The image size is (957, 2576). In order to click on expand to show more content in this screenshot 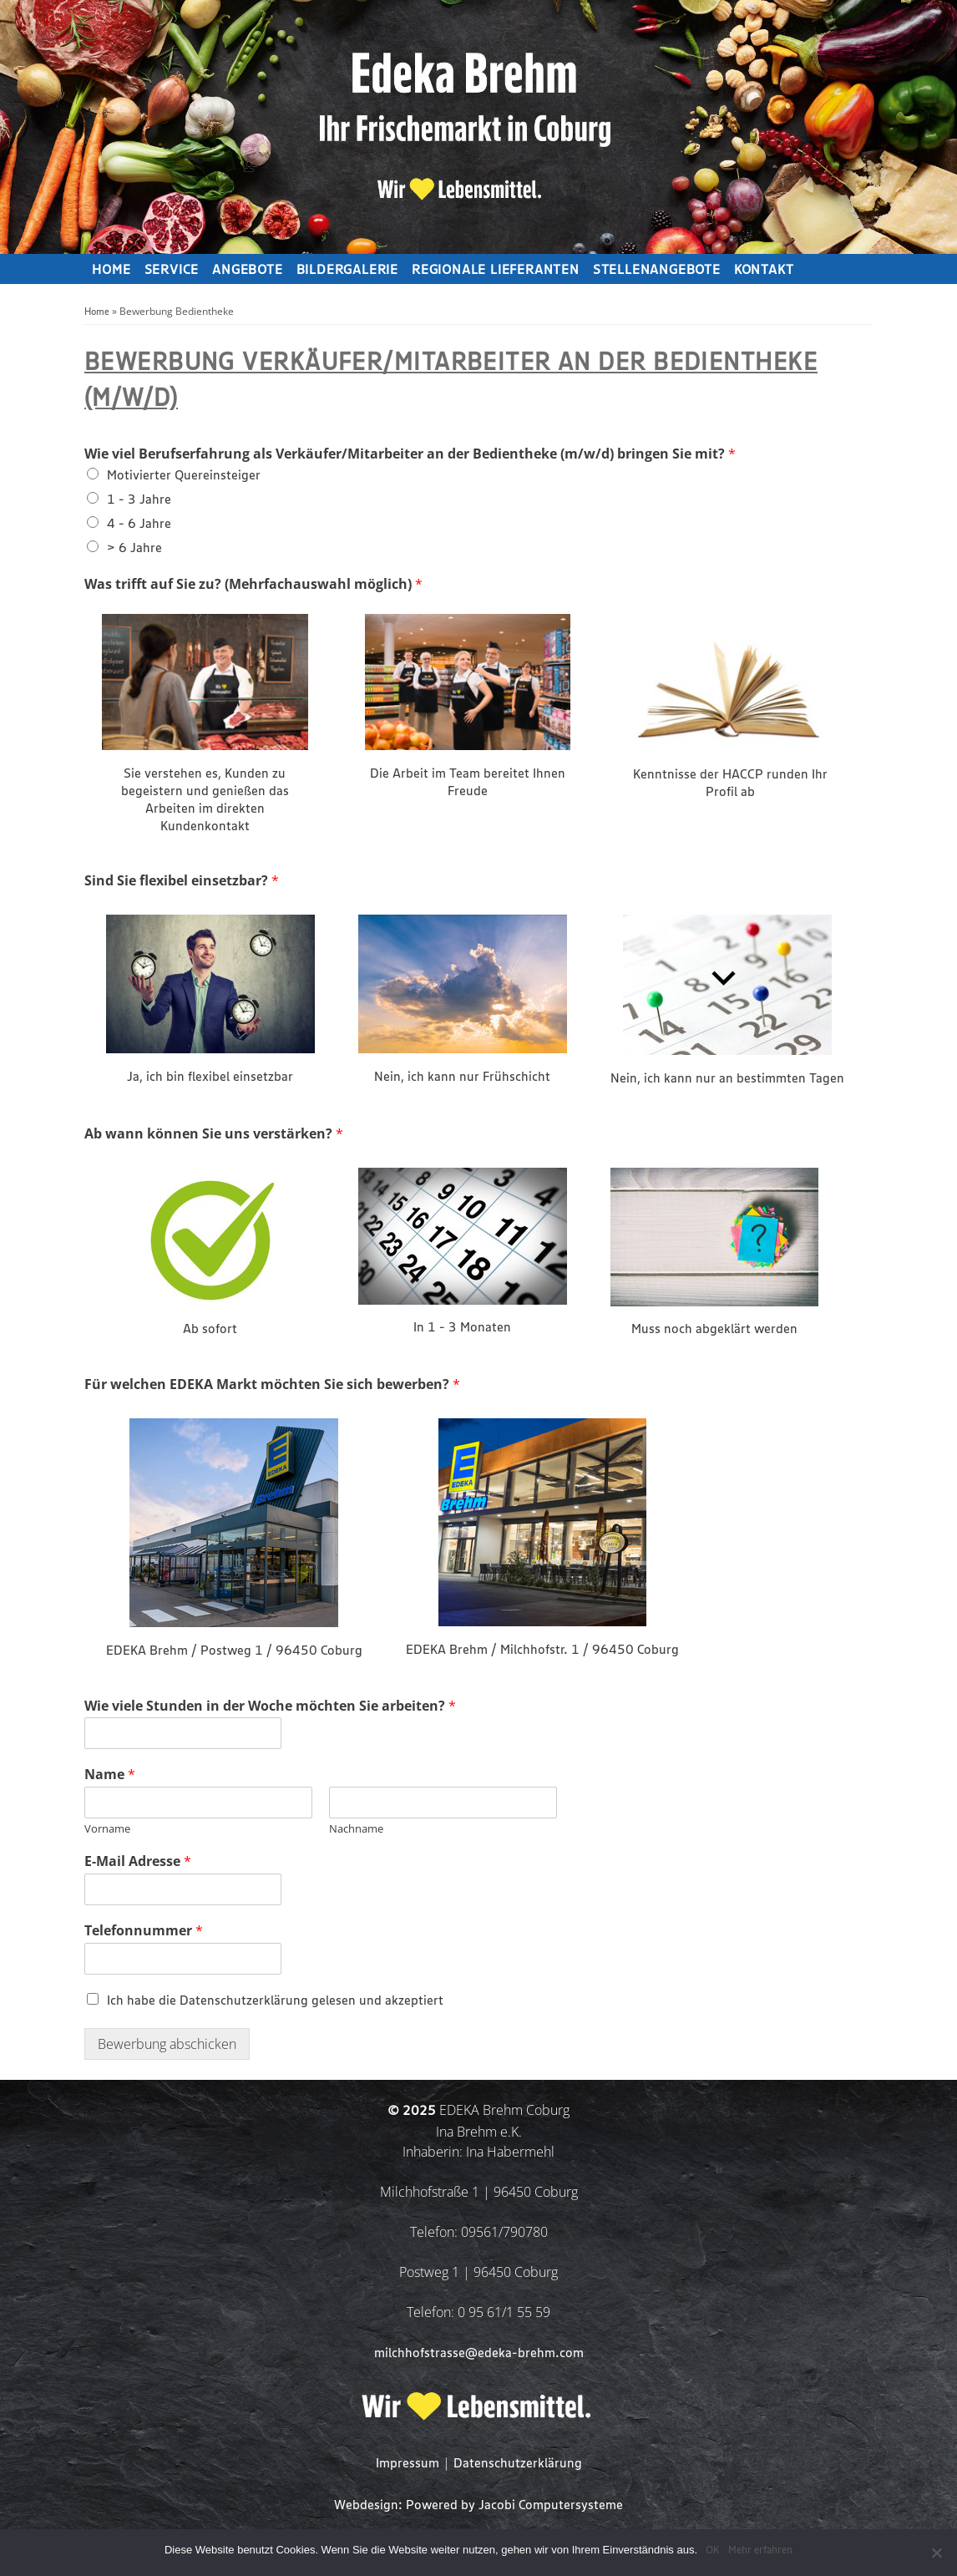, I will do `click(723, 977)`.